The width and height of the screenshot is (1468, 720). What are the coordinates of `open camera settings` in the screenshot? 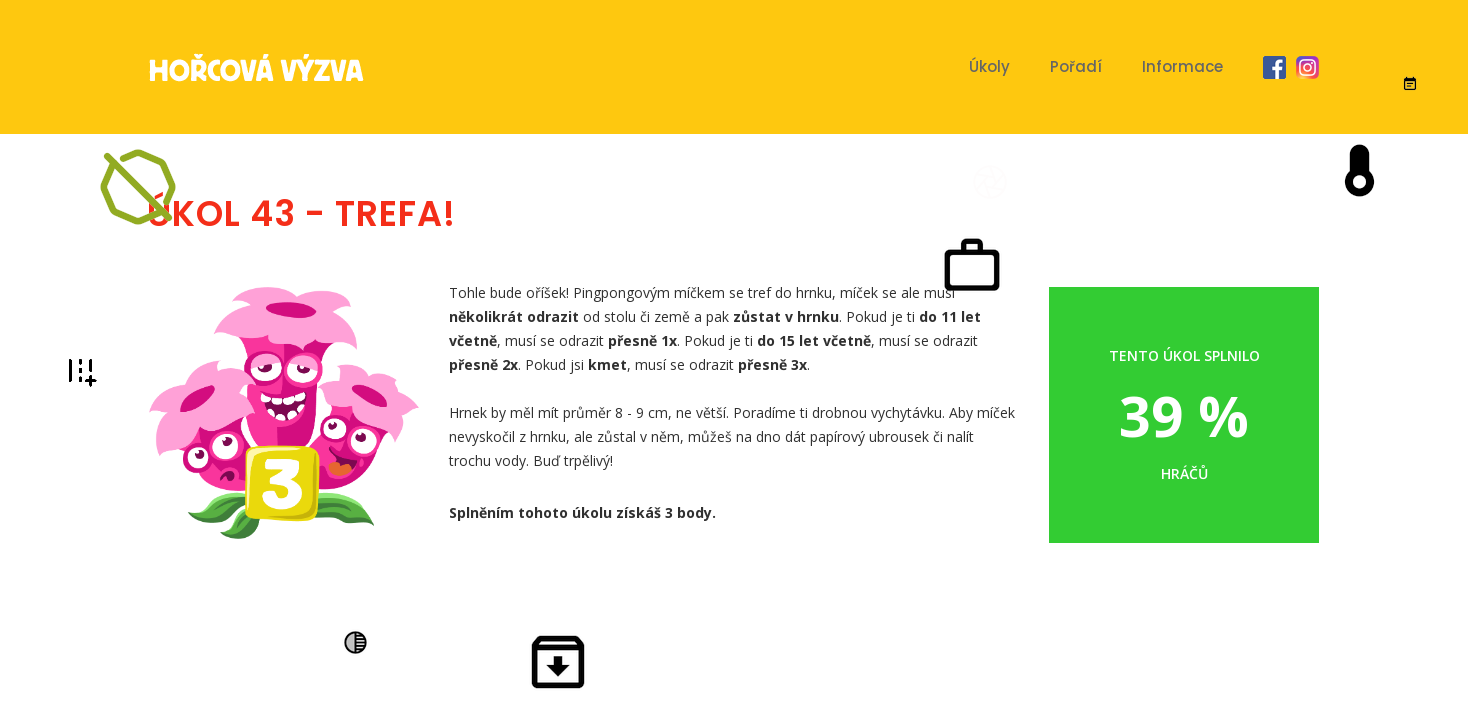 It's located at (990, 182).